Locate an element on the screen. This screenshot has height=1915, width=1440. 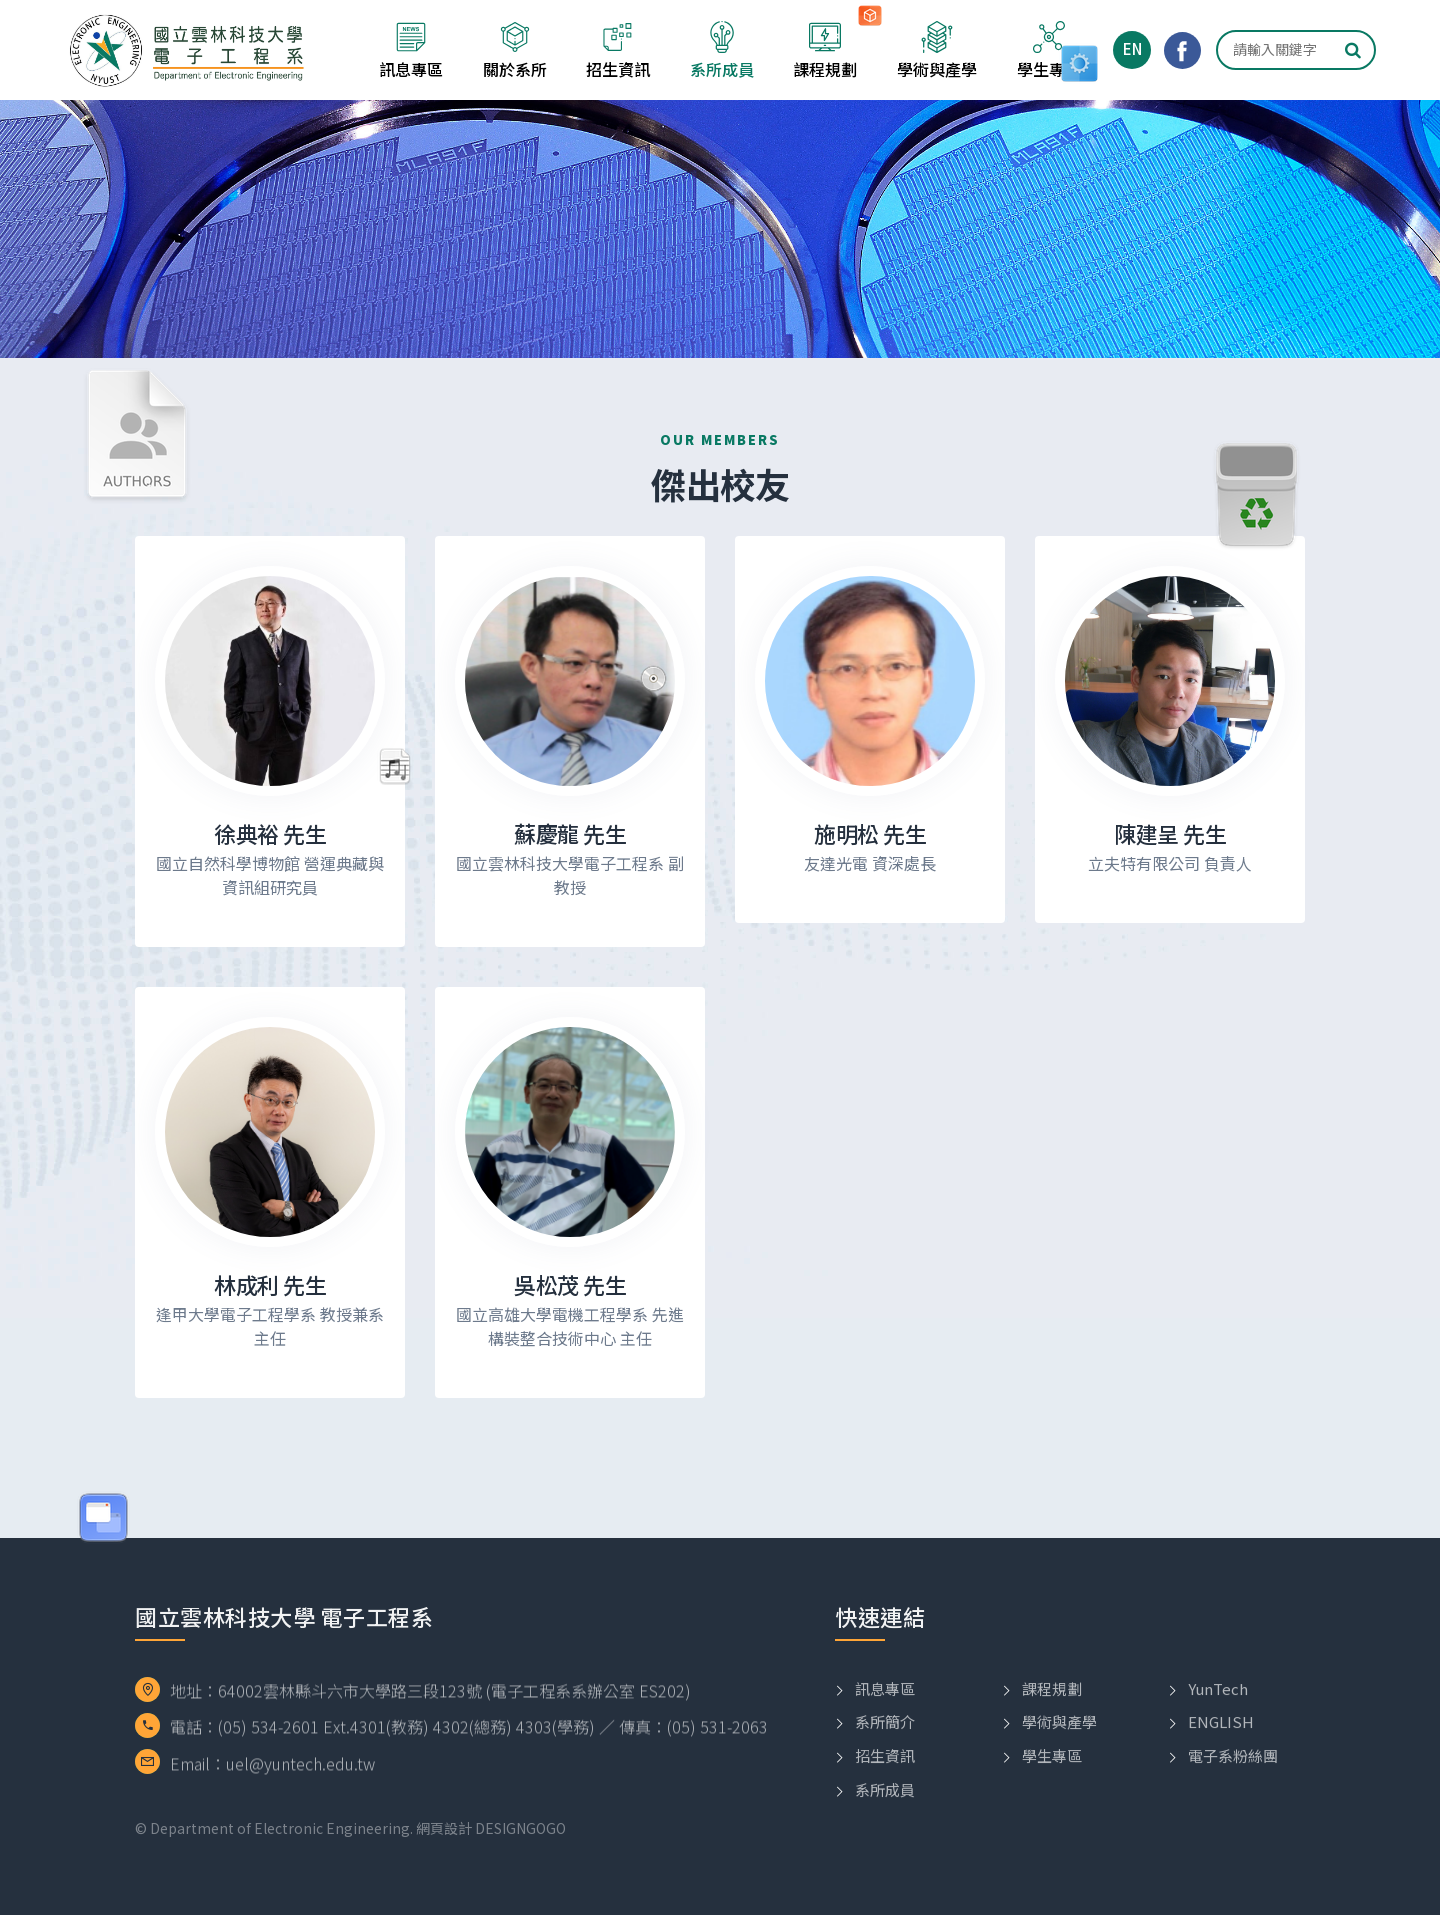
indicates a rewritable CD drive or disc is located at coordinates (653, 678).